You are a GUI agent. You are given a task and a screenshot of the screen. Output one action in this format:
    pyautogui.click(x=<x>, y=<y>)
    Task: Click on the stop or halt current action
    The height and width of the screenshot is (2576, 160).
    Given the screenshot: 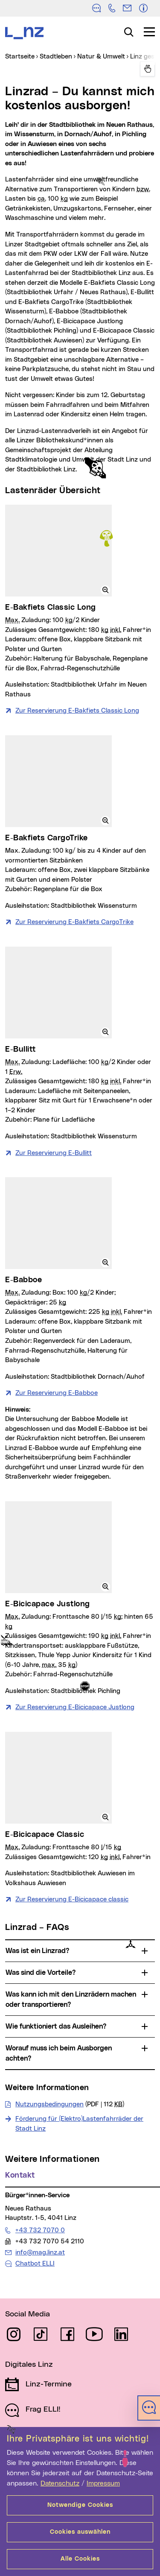 What is the action you would take?
    pyautogui.click(x=85, y=1686)
    